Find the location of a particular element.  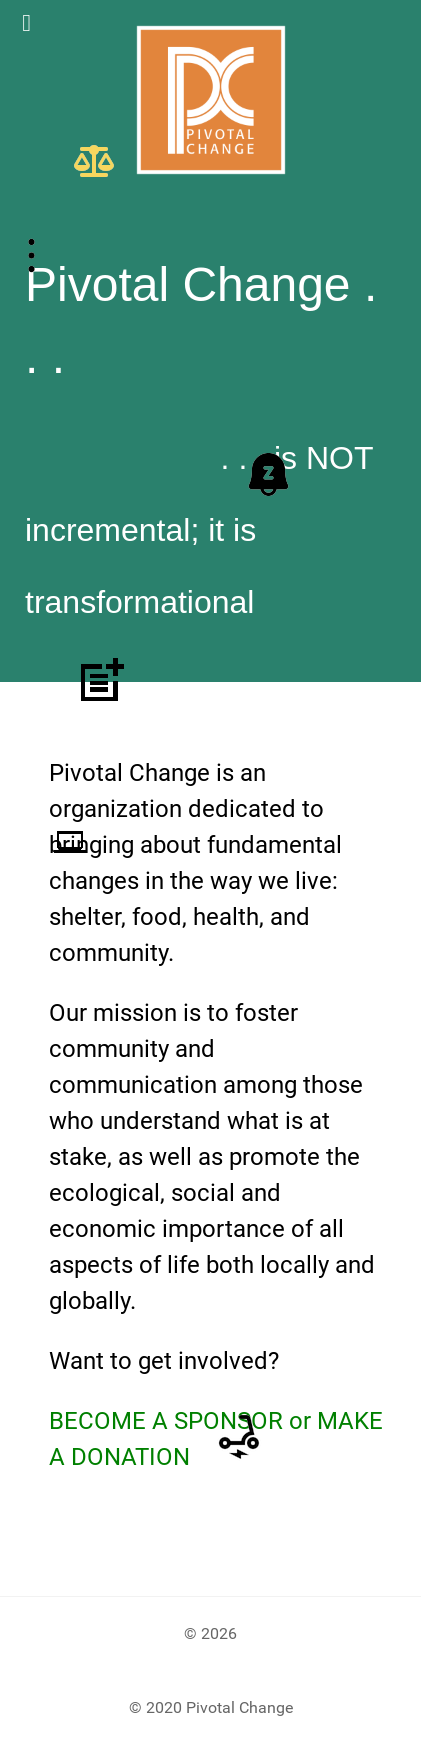

open more options menu is located at coordinates (31, 255).